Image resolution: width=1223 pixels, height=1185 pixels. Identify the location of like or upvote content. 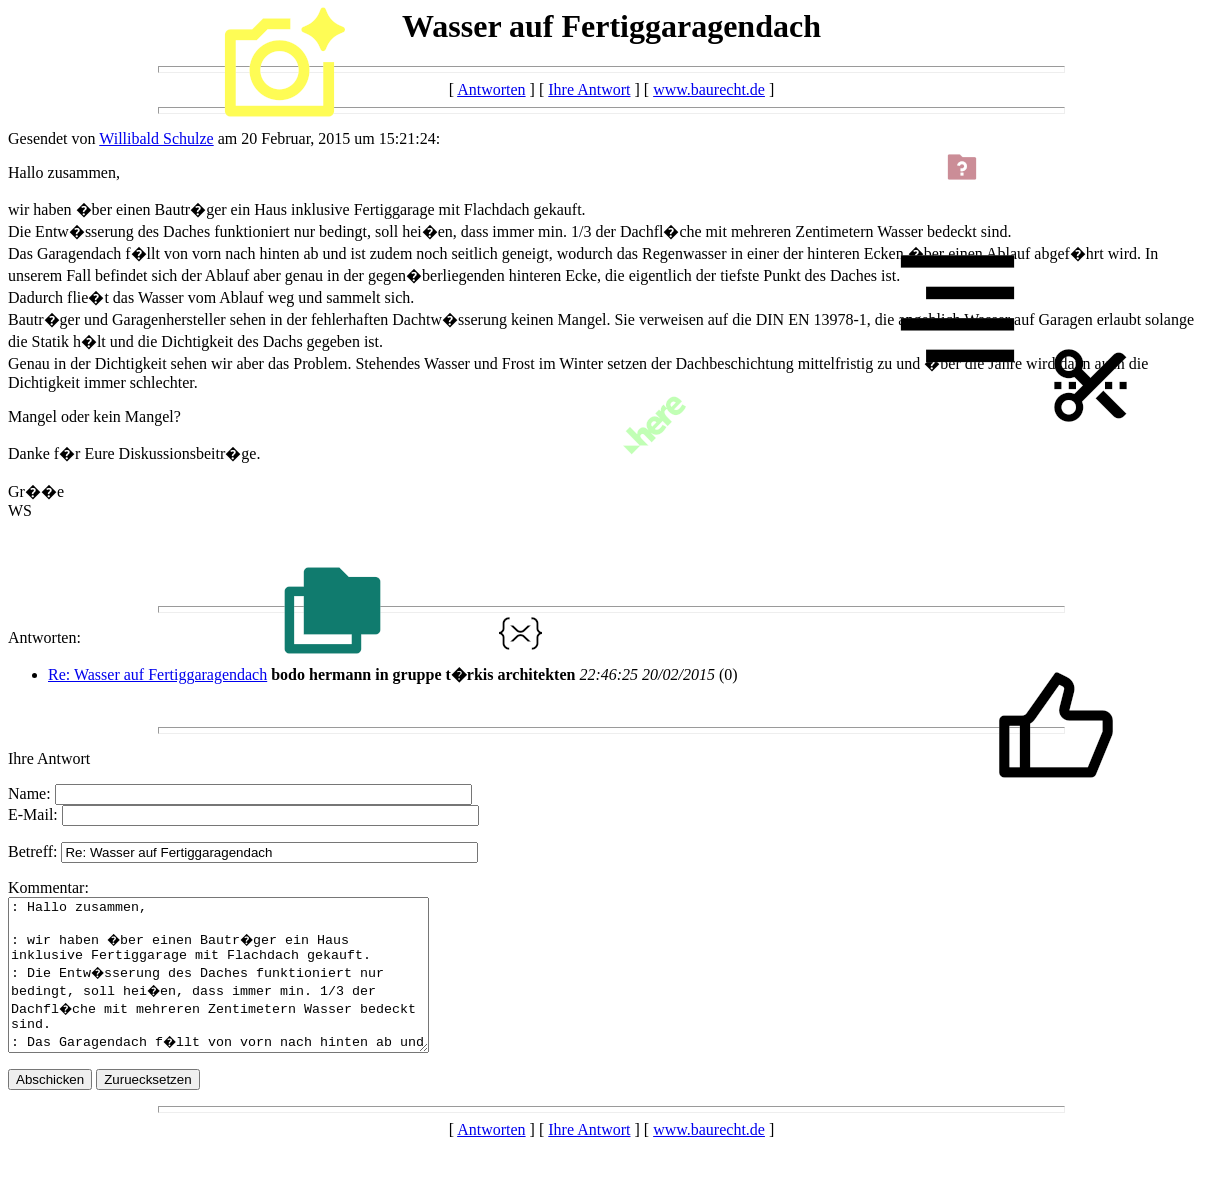
(1056, 731).